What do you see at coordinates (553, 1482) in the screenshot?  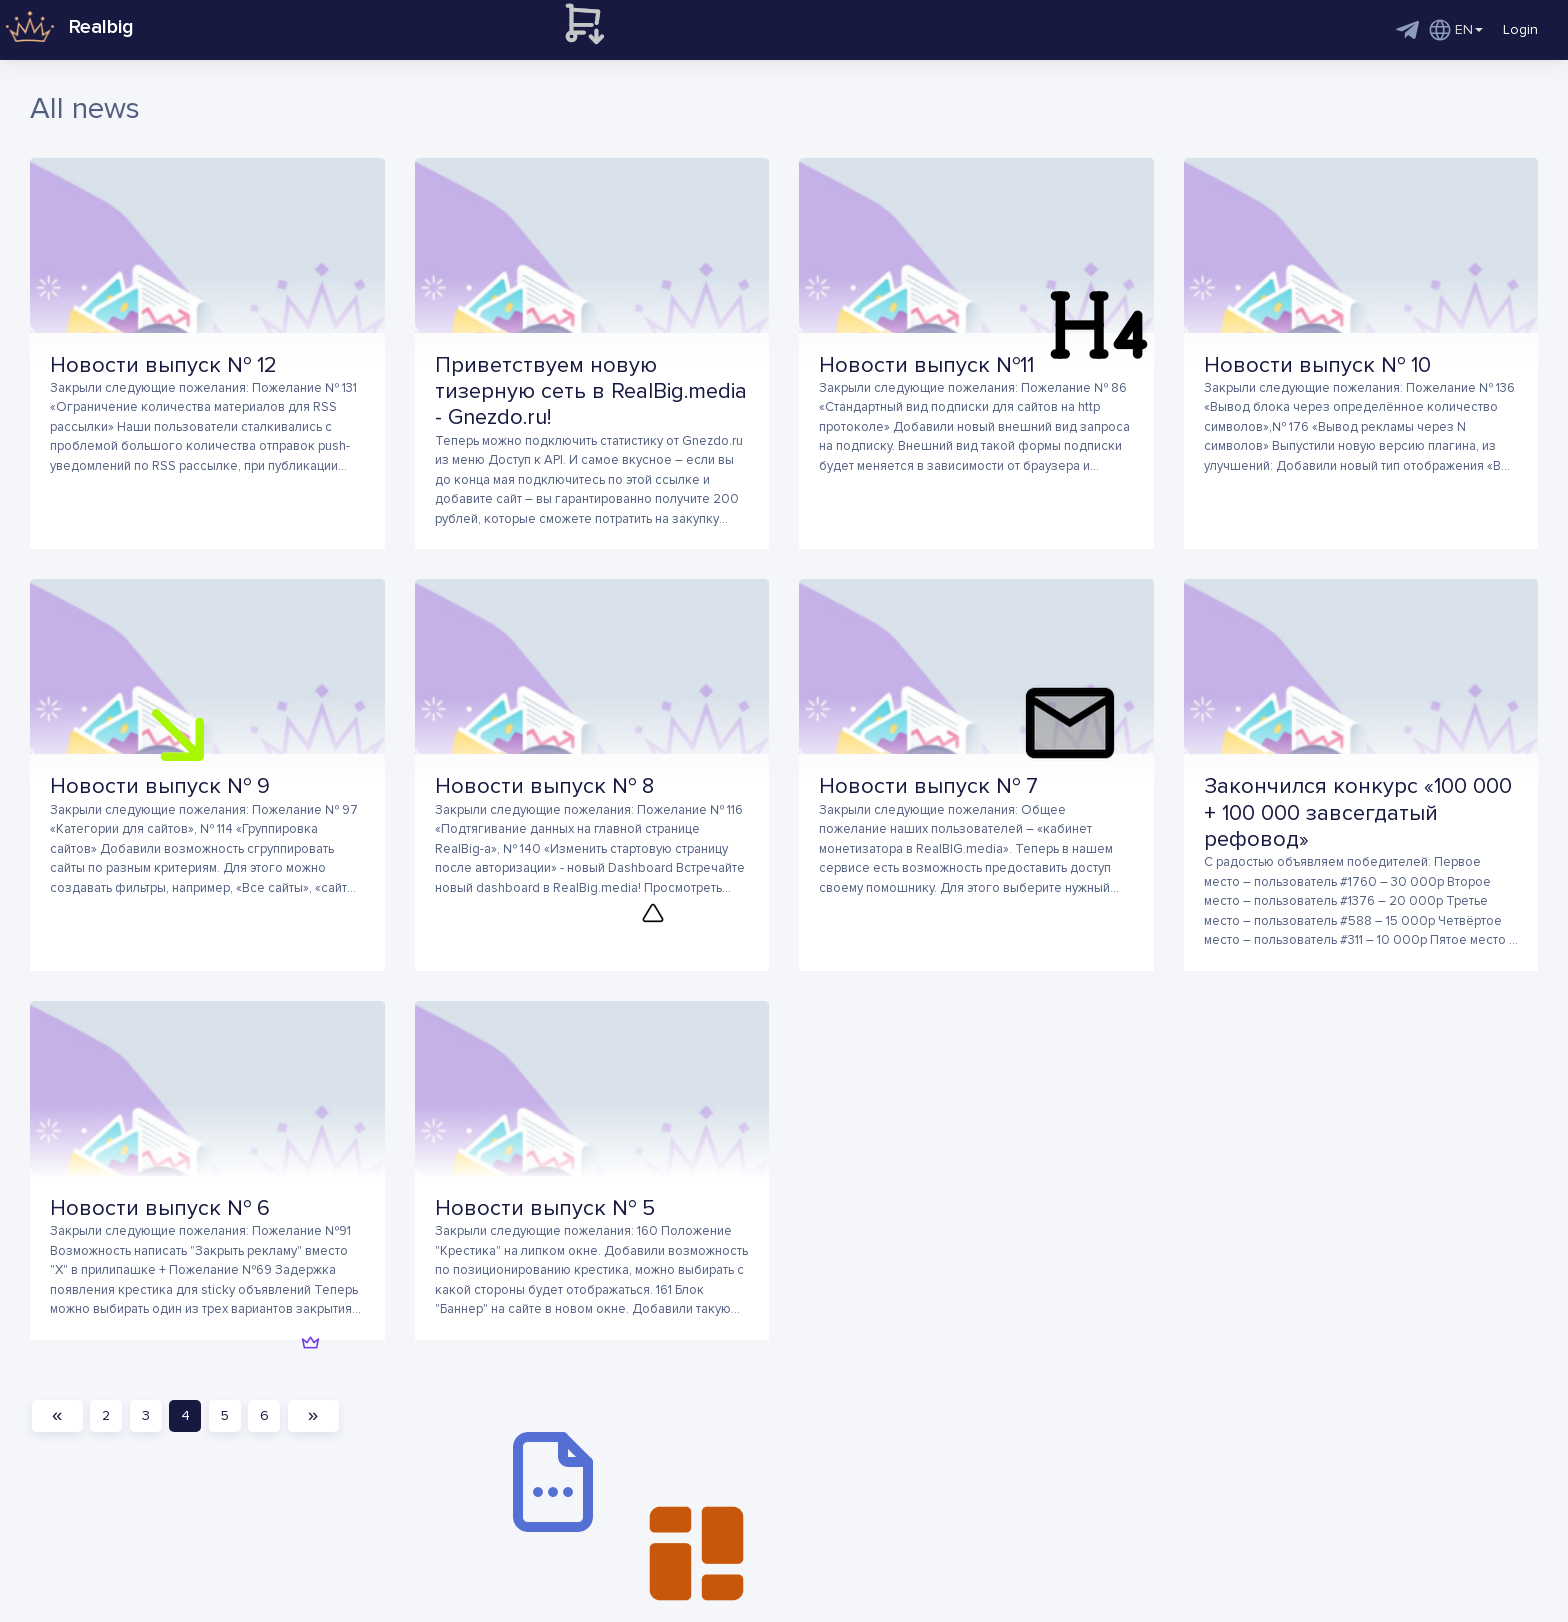 I see `view file details or more options` at bounding box center [553, 1482].